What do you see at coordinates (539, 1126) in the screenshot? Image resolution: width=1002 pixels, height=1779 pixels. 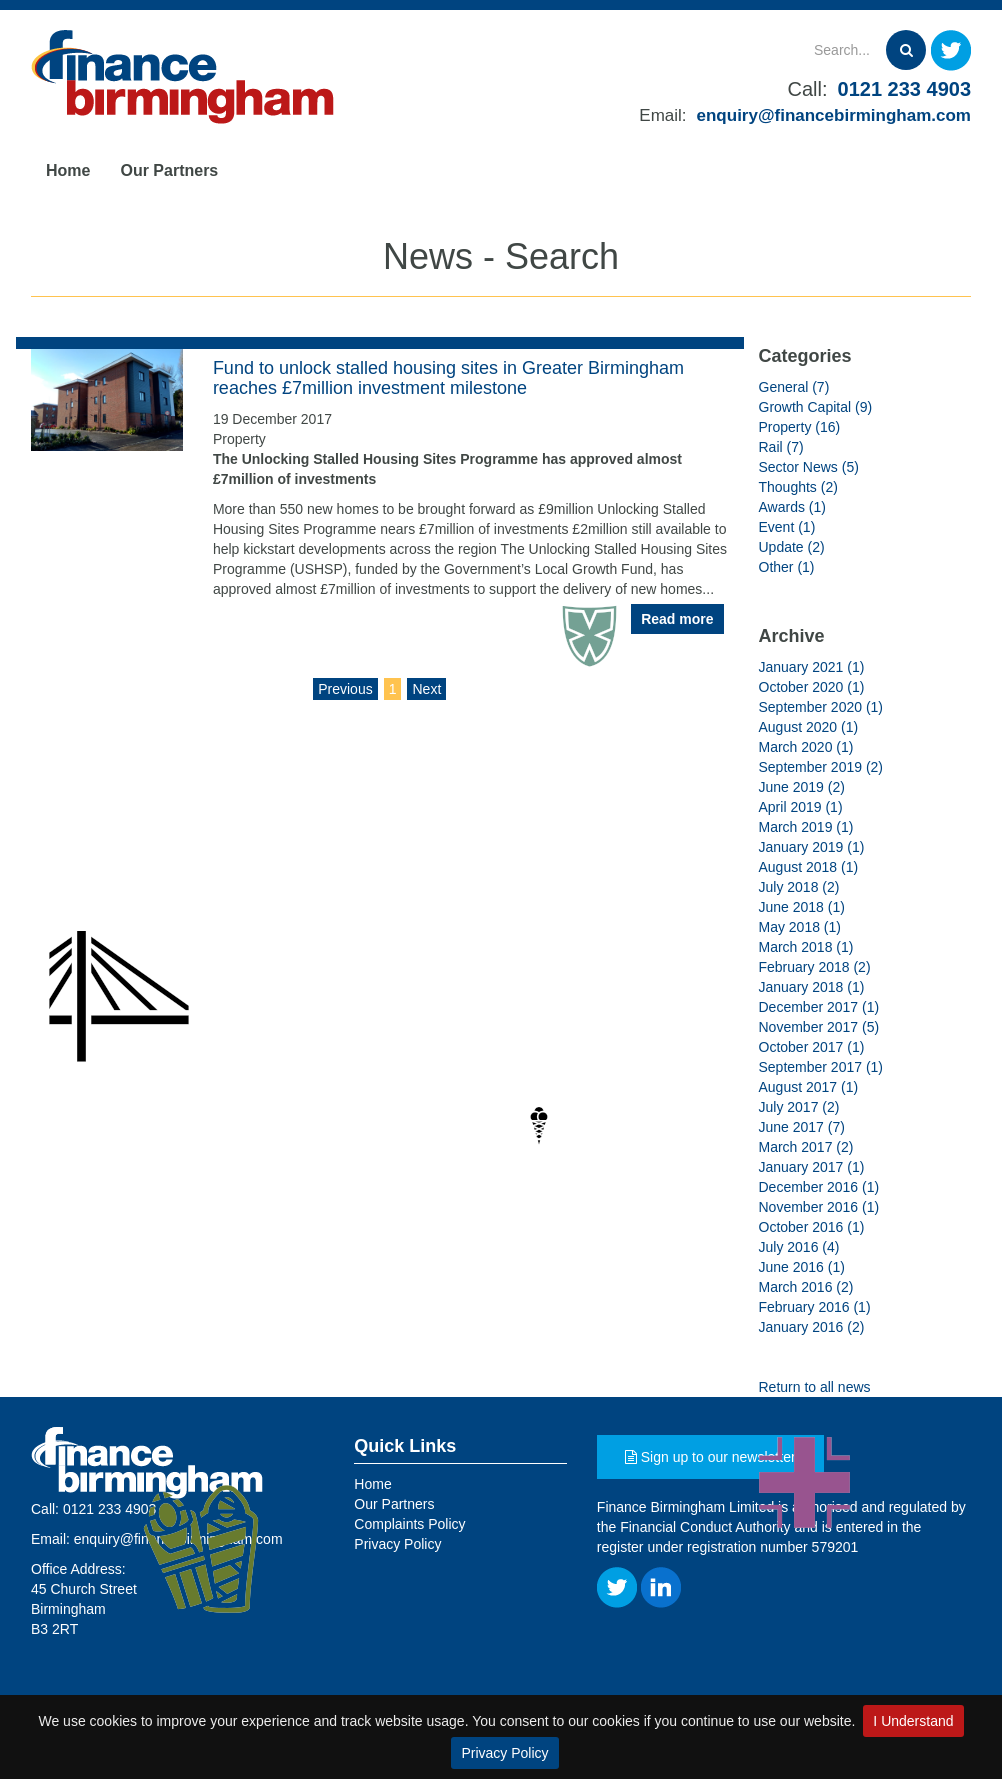 I see `dessert or sweet treats category` at bounding box center [539, 1126].